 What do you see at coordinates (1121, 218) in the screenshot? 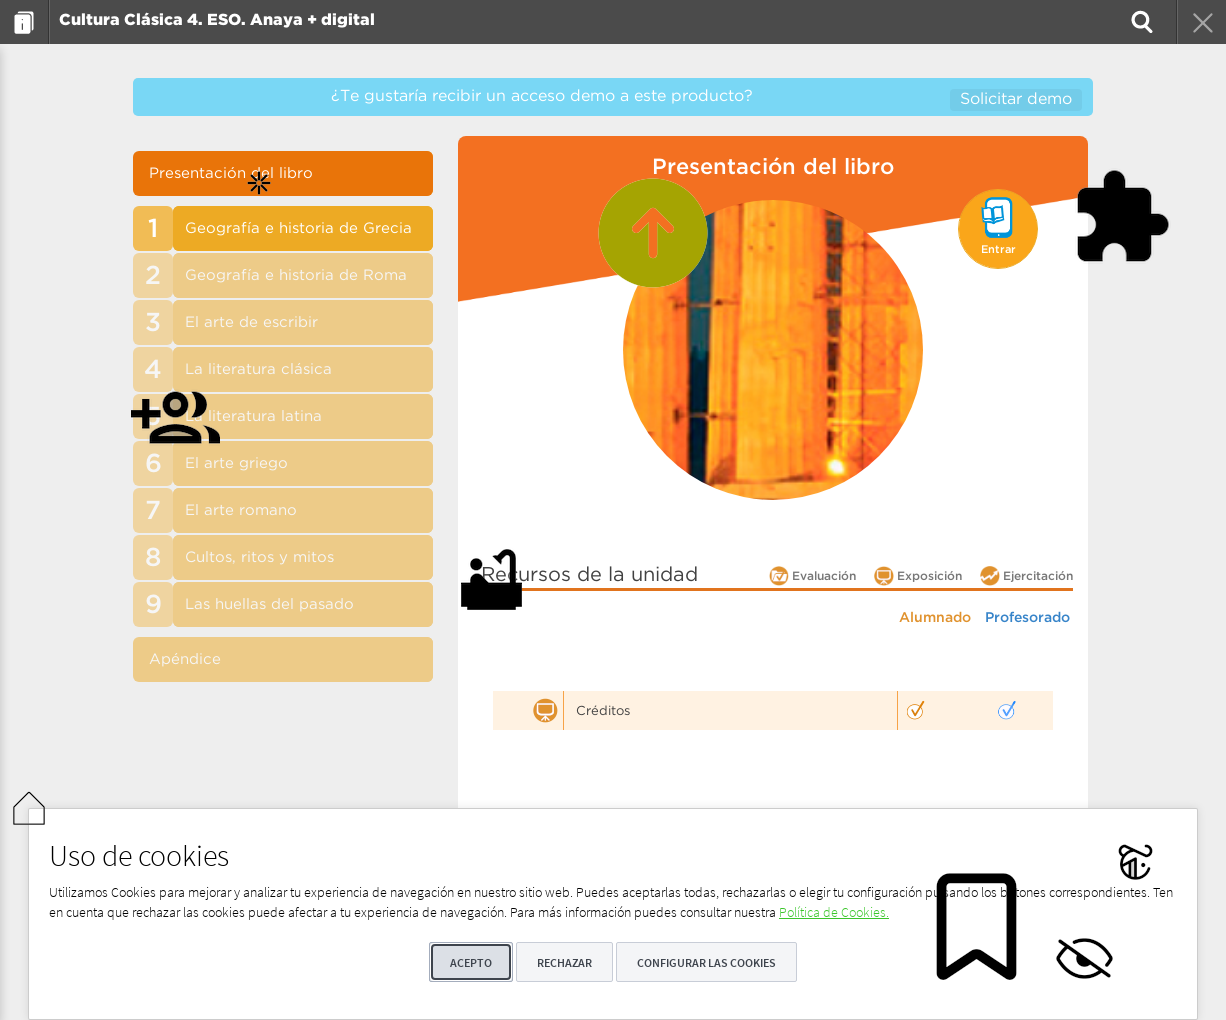
I see `access browser extensions` at bounding box center [1121, 218].